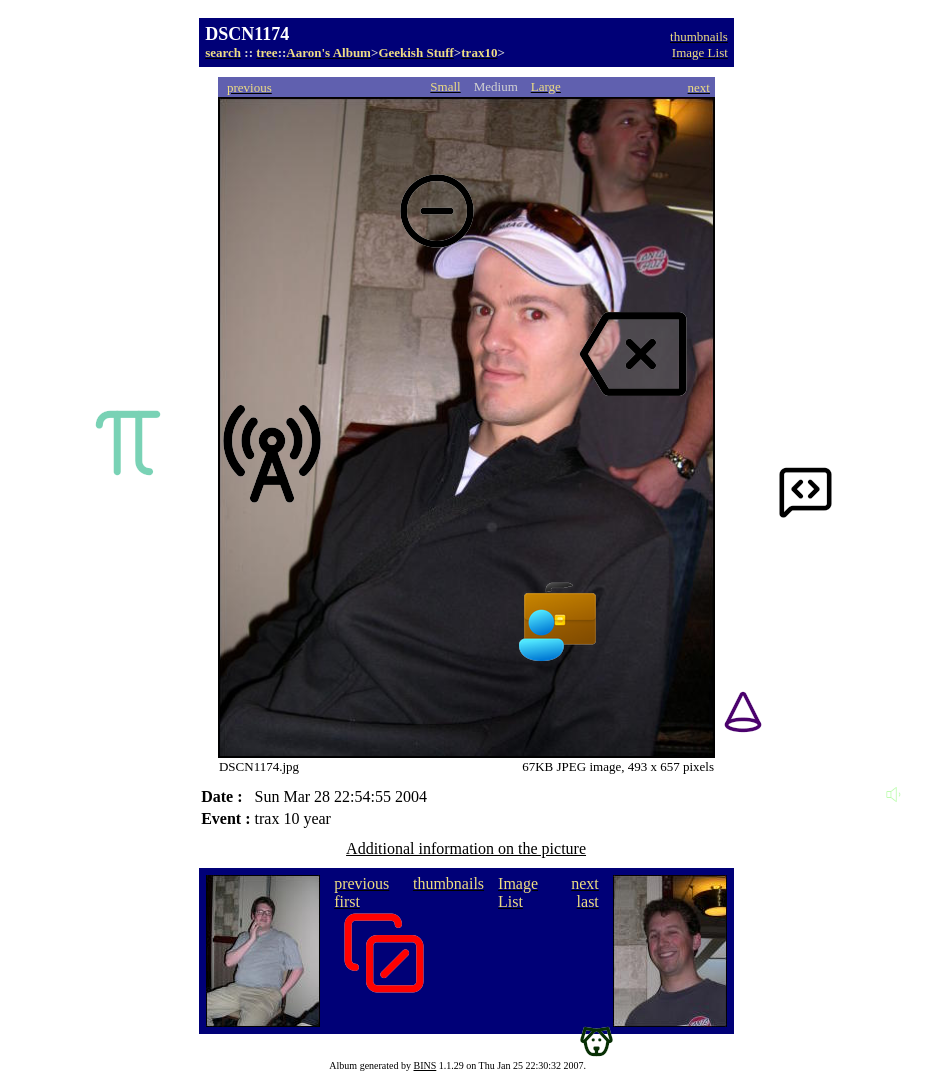 The image size is (933, 1087). Describe the element at coordinates (128, 443) in the screenshot. I see `access mathematical constants or formulas` at that location.